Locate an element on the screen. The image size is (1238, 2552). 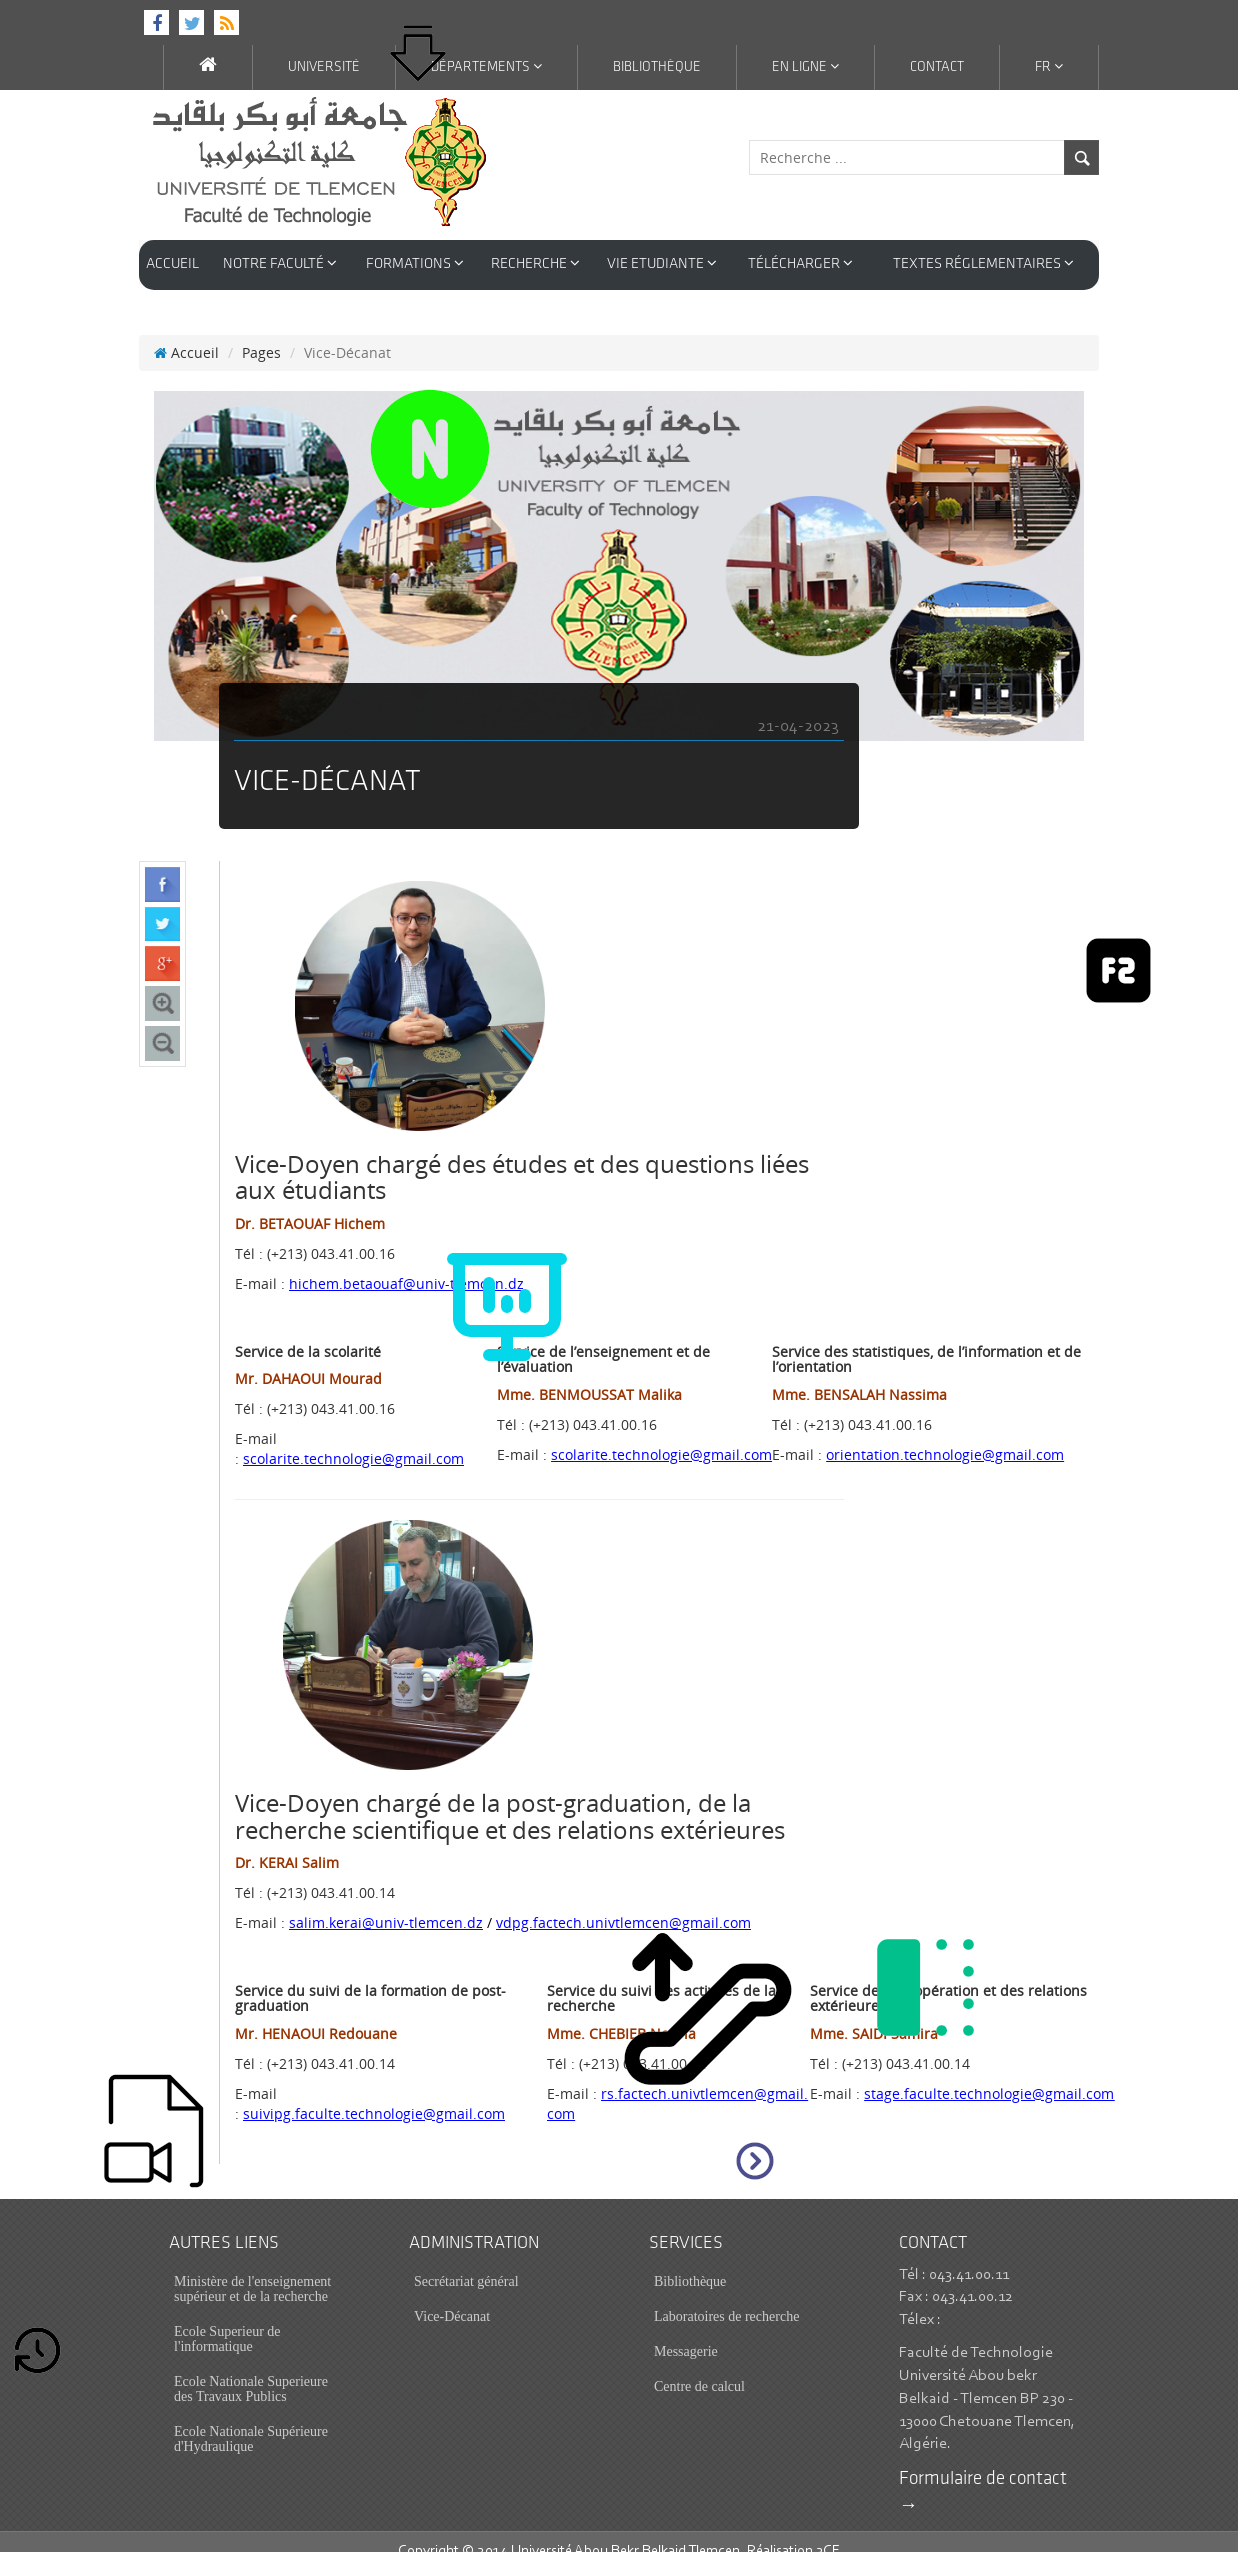
go to next item or step is located at coordinates (755, 2161).